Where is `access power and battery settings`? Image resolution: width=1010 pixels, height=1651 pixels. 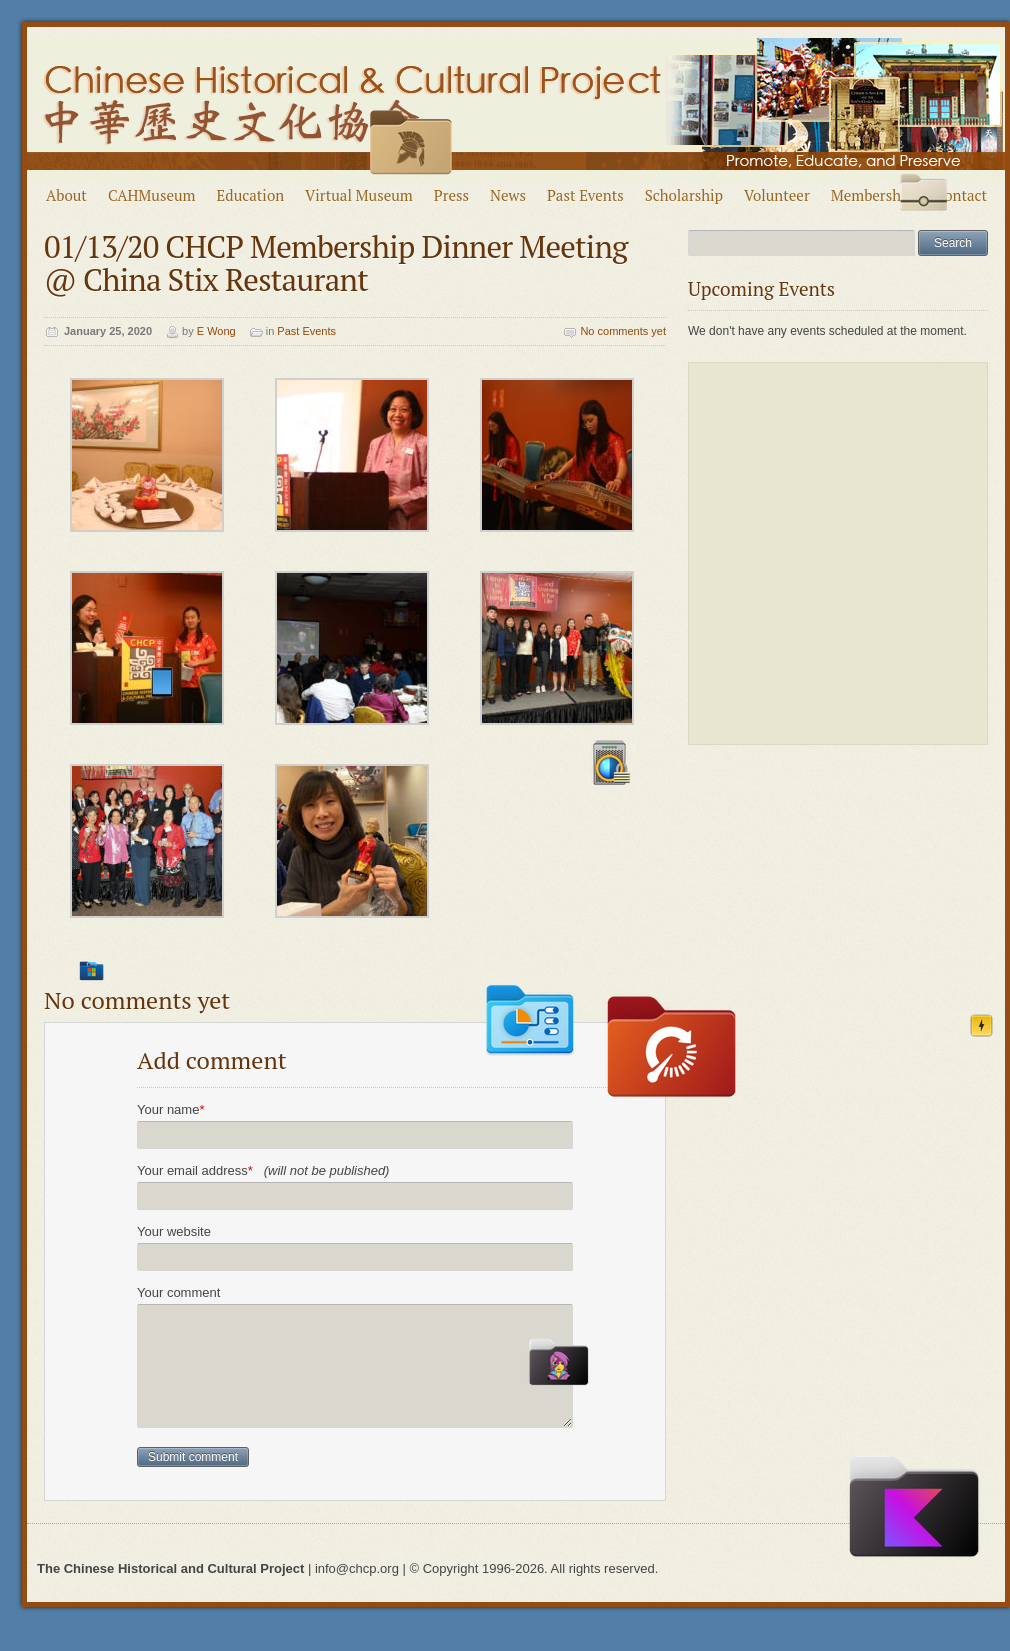 access power and battery settings is located at coordinates (981, 1025).